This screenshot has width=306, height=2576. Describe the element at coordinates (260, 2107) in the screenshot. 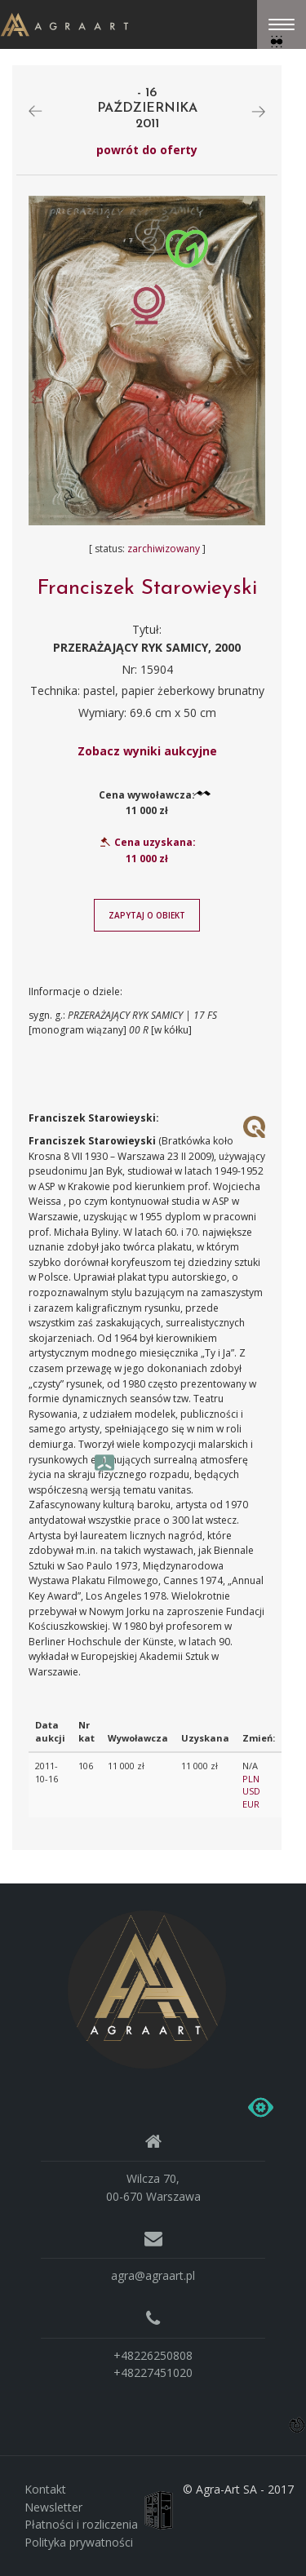

I see `phabricator code review platform logo` at that location.